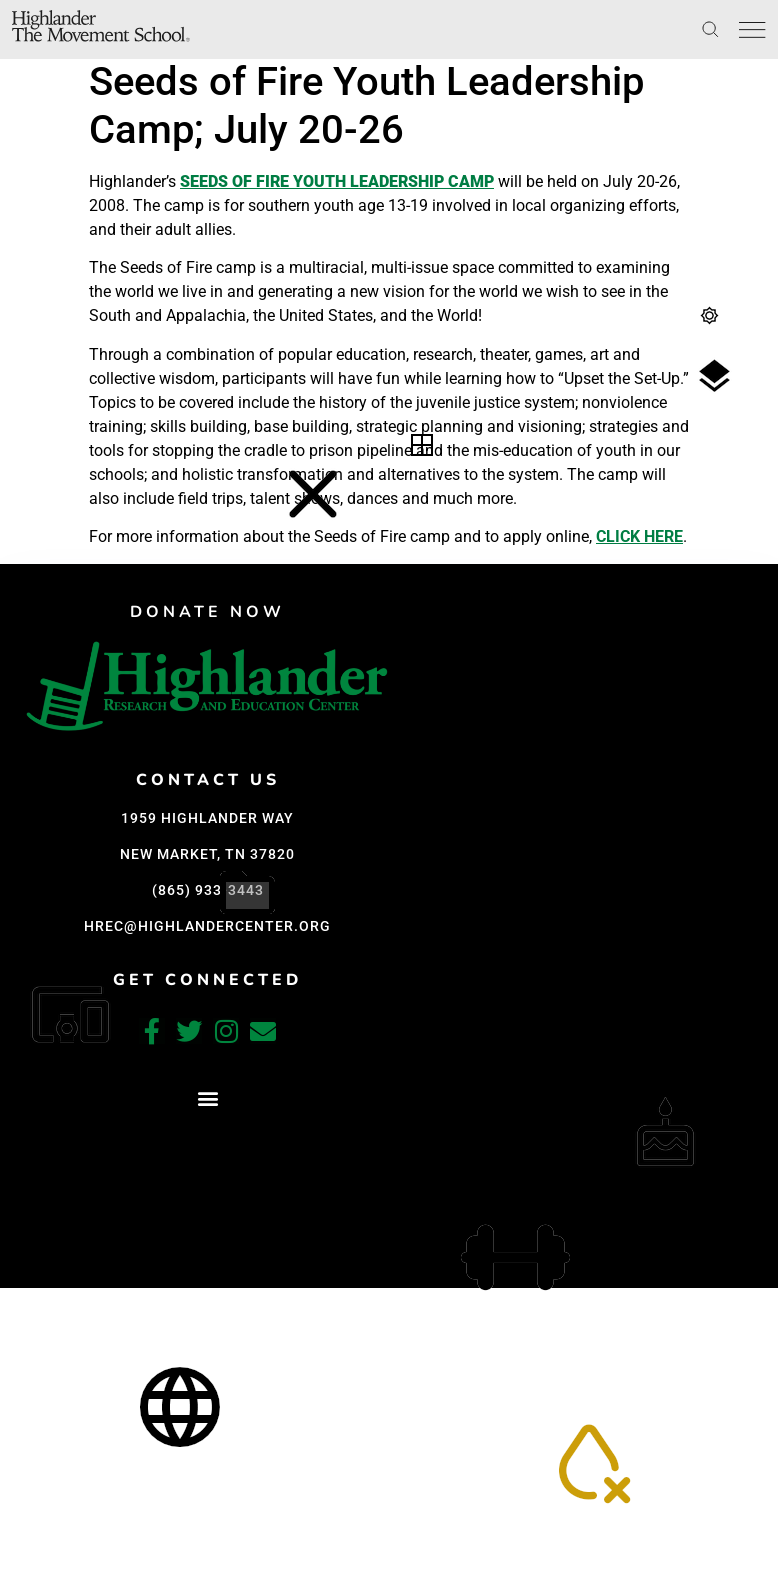  Describe the element at coordinates (709, 315) in the screenshot. I see `adjust screen brightness settings` at that location.